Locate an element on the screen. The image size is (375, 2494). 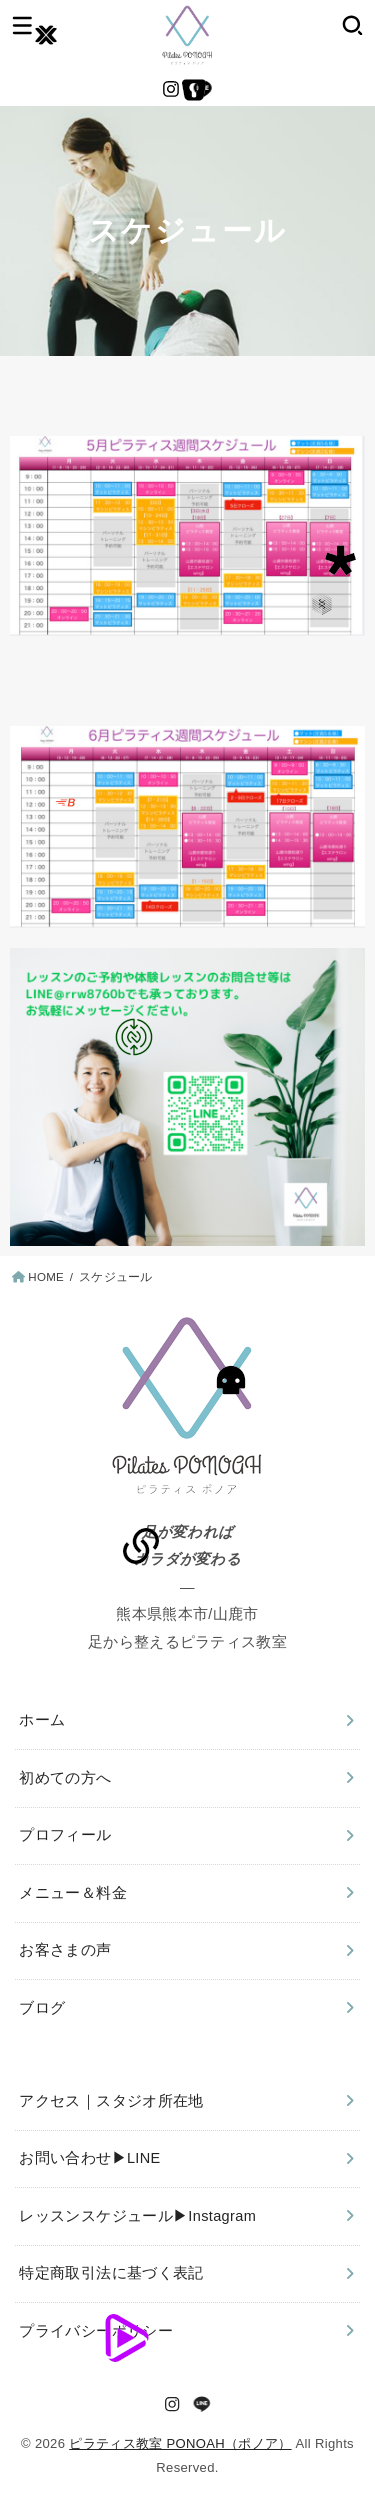
open enpass password manager is located at coordinates (194, 90).